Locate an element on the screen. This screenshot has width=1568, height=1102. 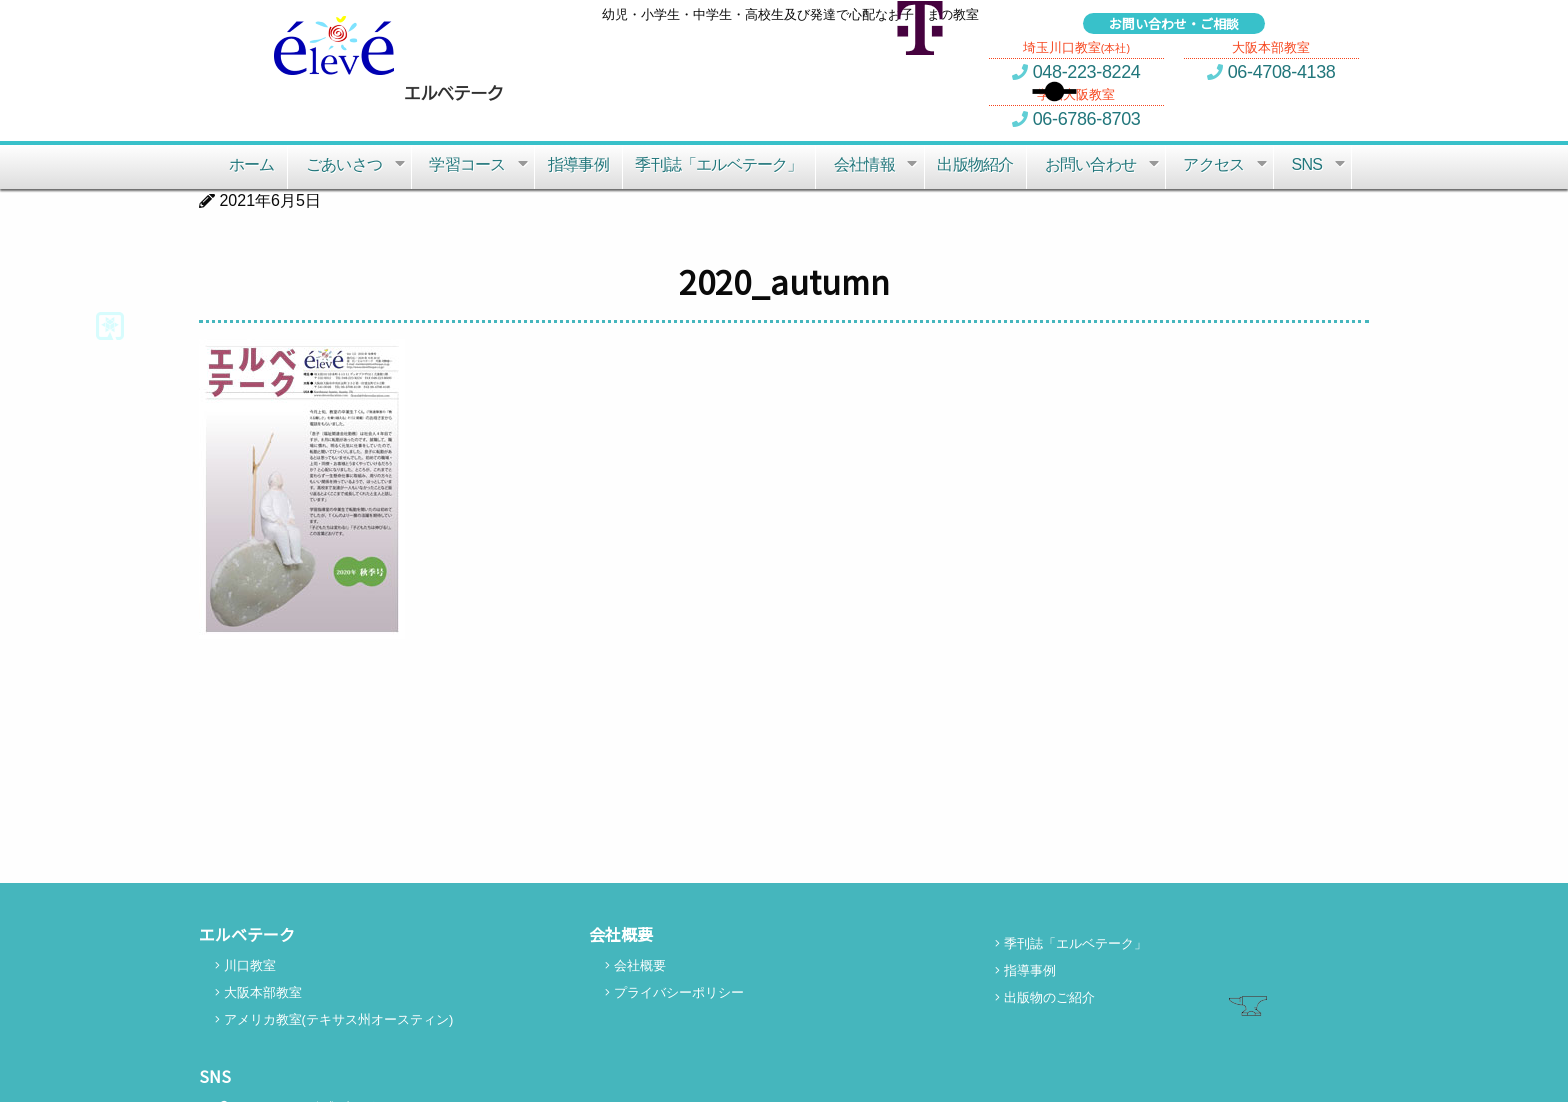
view commit details in version control is located at coordinates (1054, 91).